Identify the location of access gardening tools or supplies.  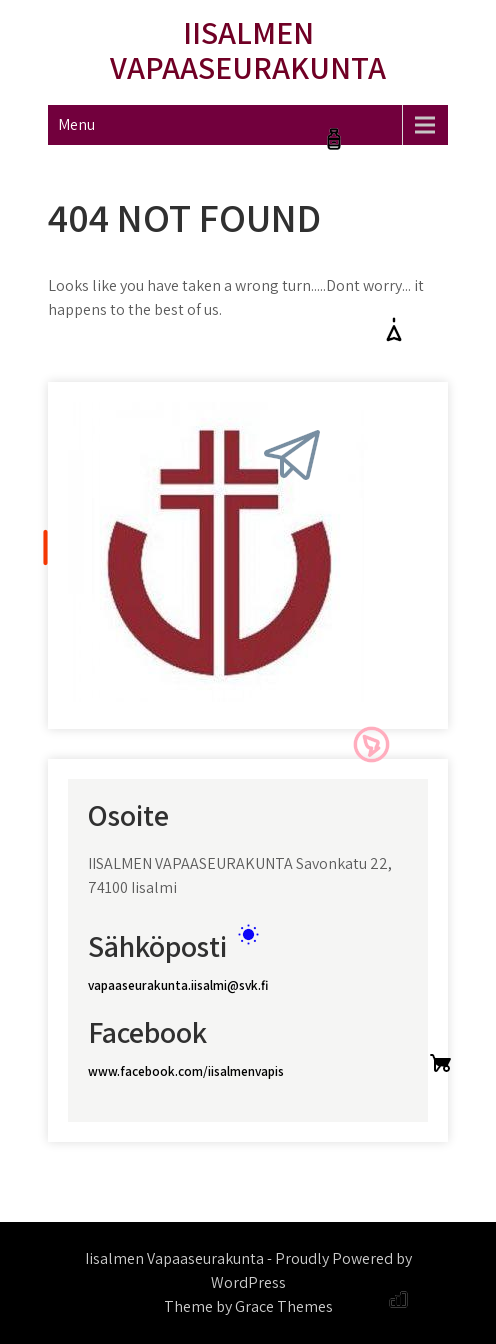
(441, 1063).